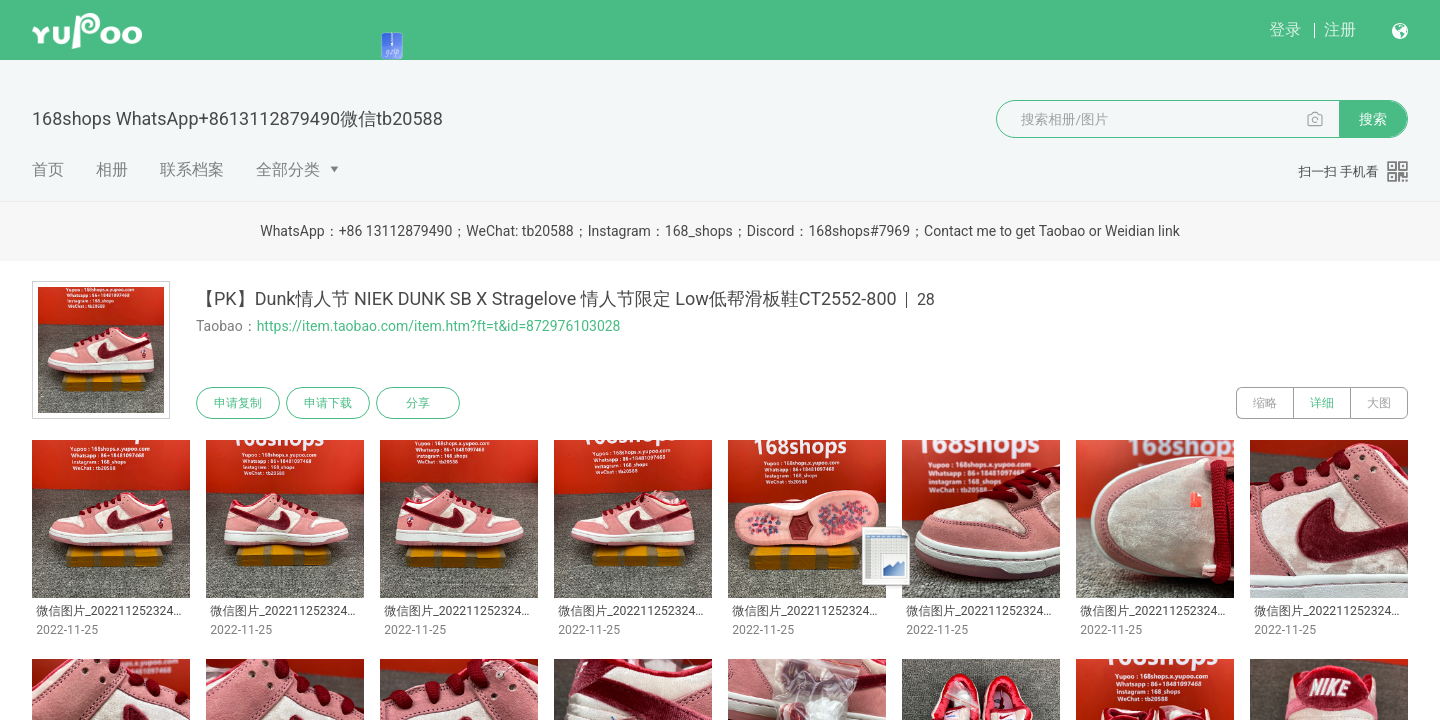  I want to click on a gzip compressed file, so click(392, 46).